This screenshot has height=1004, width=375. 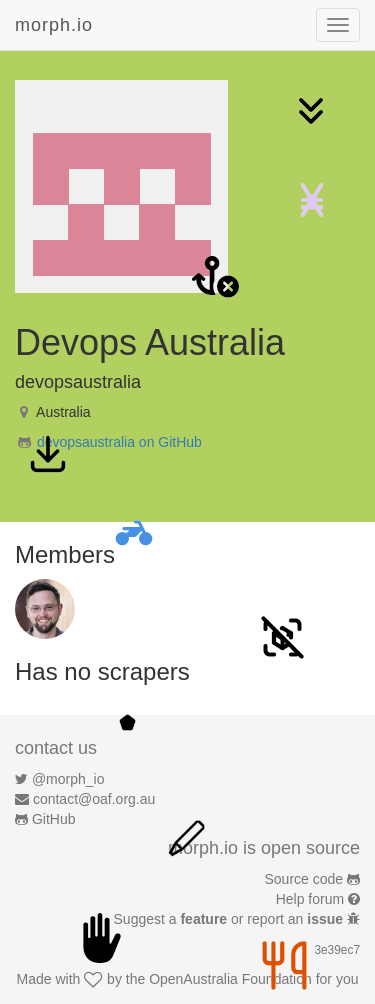 What do you see at coordinates (102, 938) in the screenshot?
I see `stop or halt an action` at bounding box center [102, 938].